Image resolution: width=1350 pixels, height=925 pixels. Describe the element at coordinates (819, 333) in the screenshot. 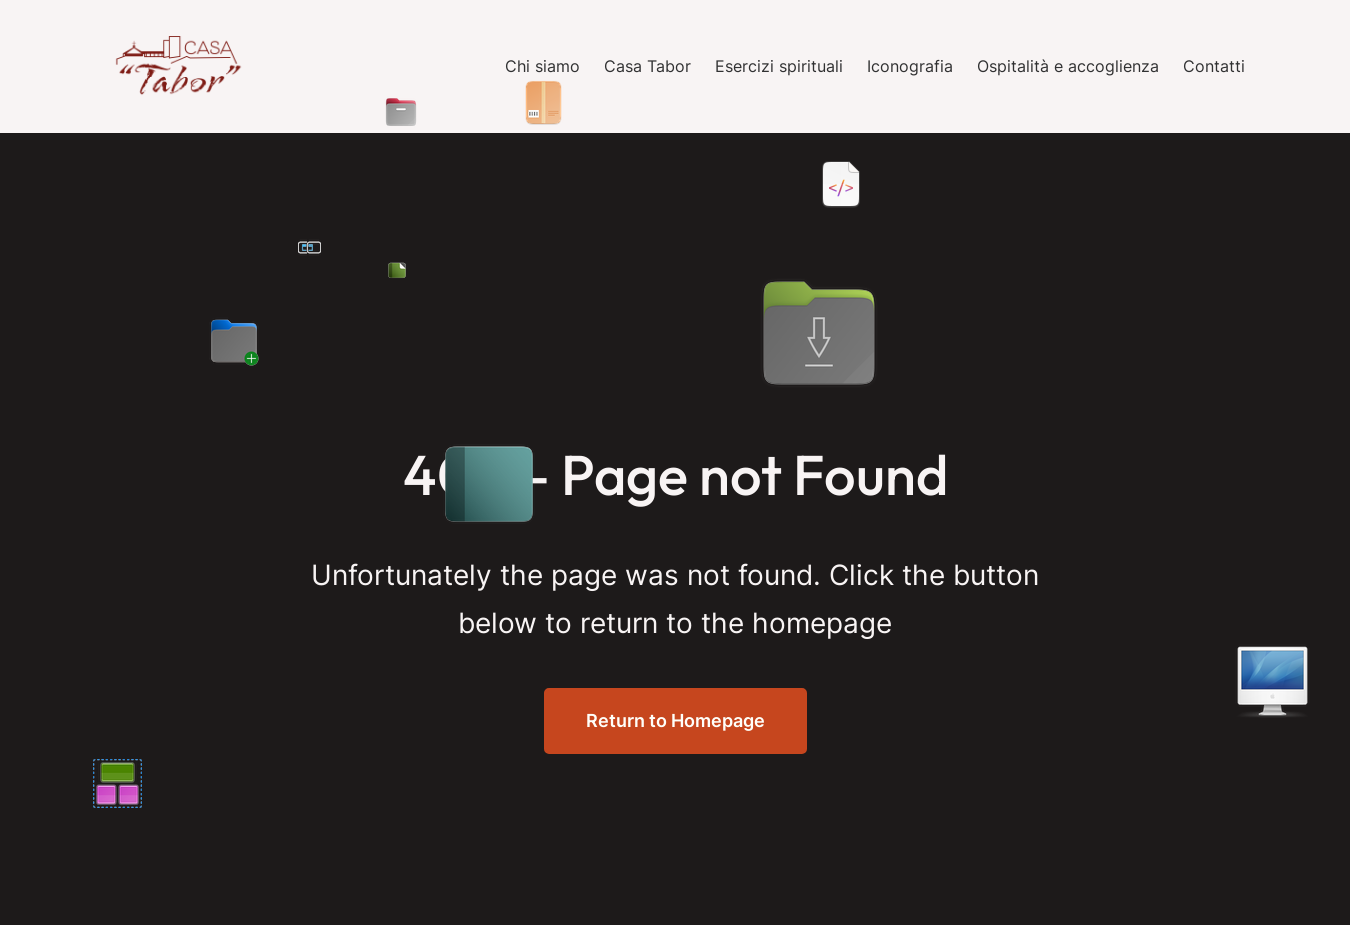

I see `open your downloads folder` at that location.